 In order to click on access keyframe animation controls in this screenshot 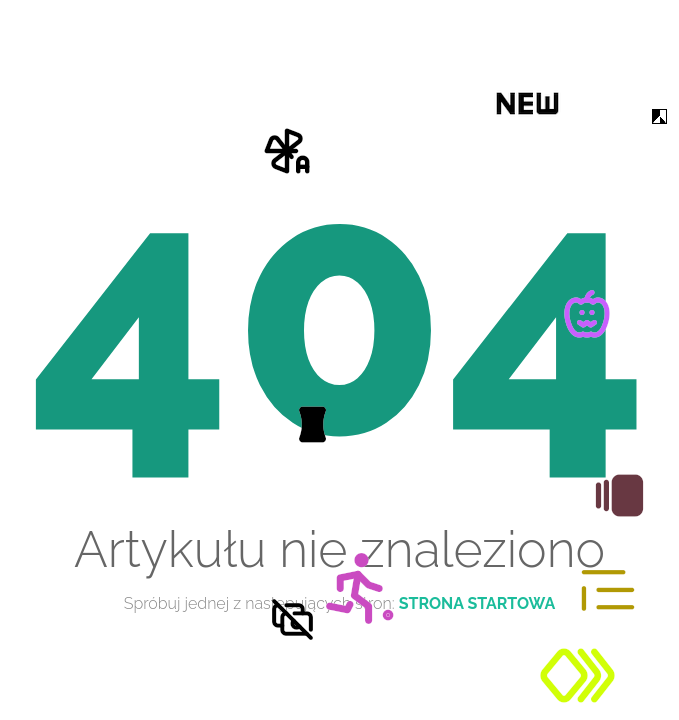, I will do `click(577, 675)`.